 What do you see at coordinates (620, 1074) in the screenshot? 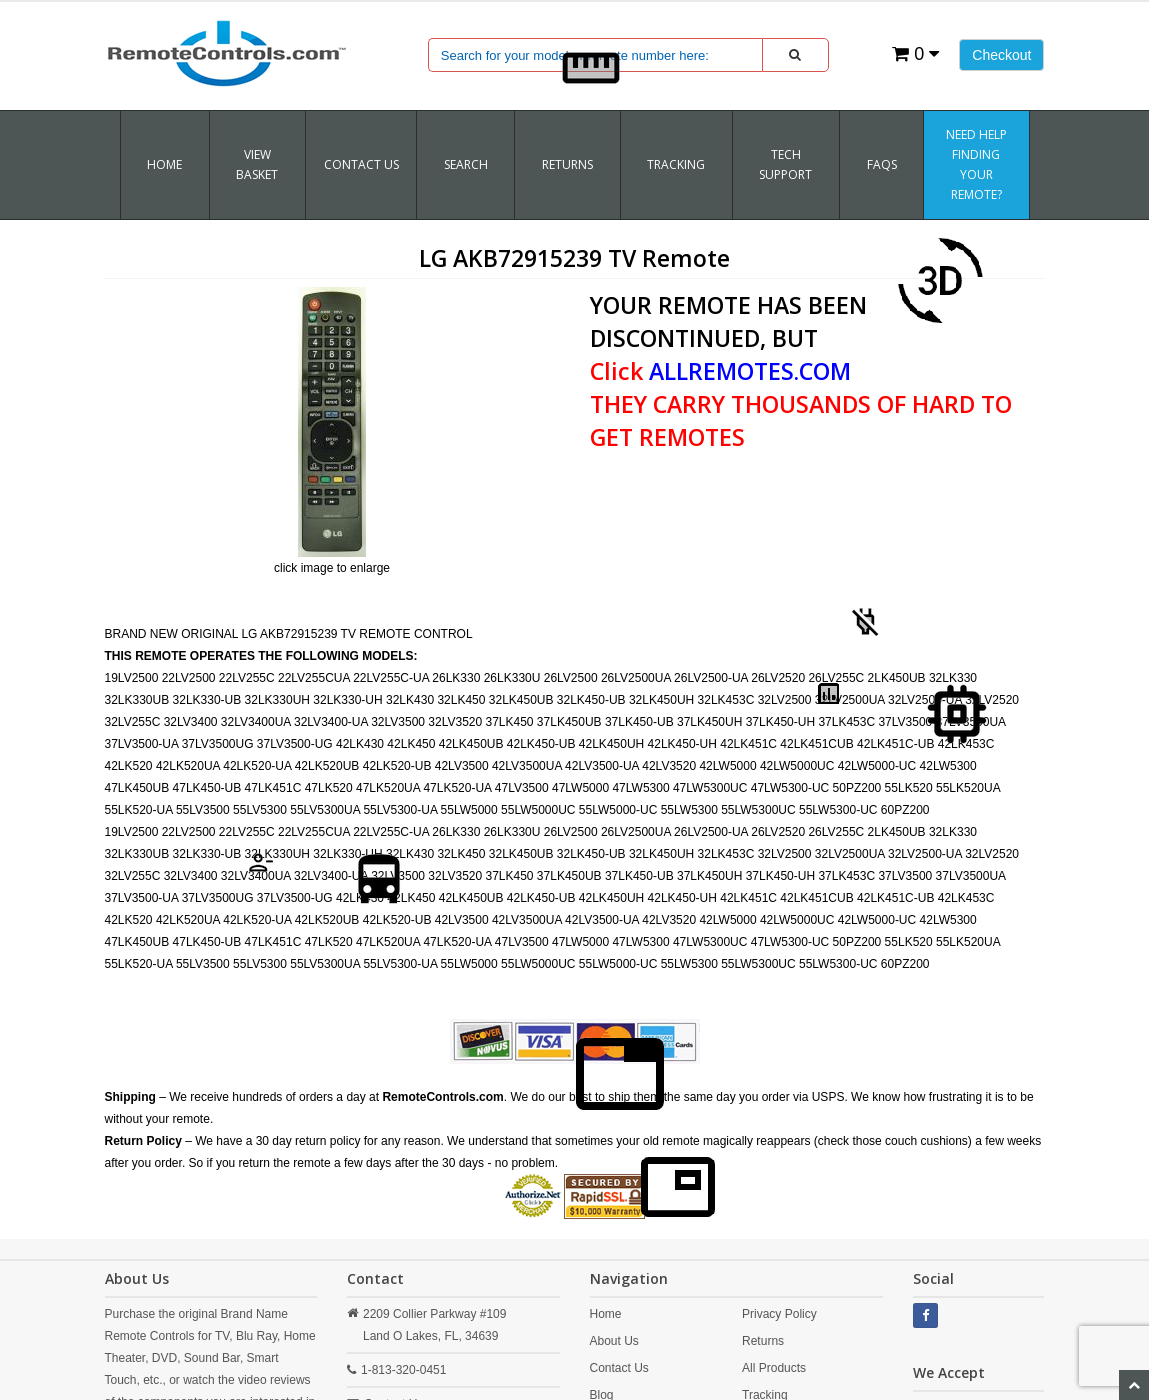
I see `open a new browser tab` at bounding box center [620, 1074].